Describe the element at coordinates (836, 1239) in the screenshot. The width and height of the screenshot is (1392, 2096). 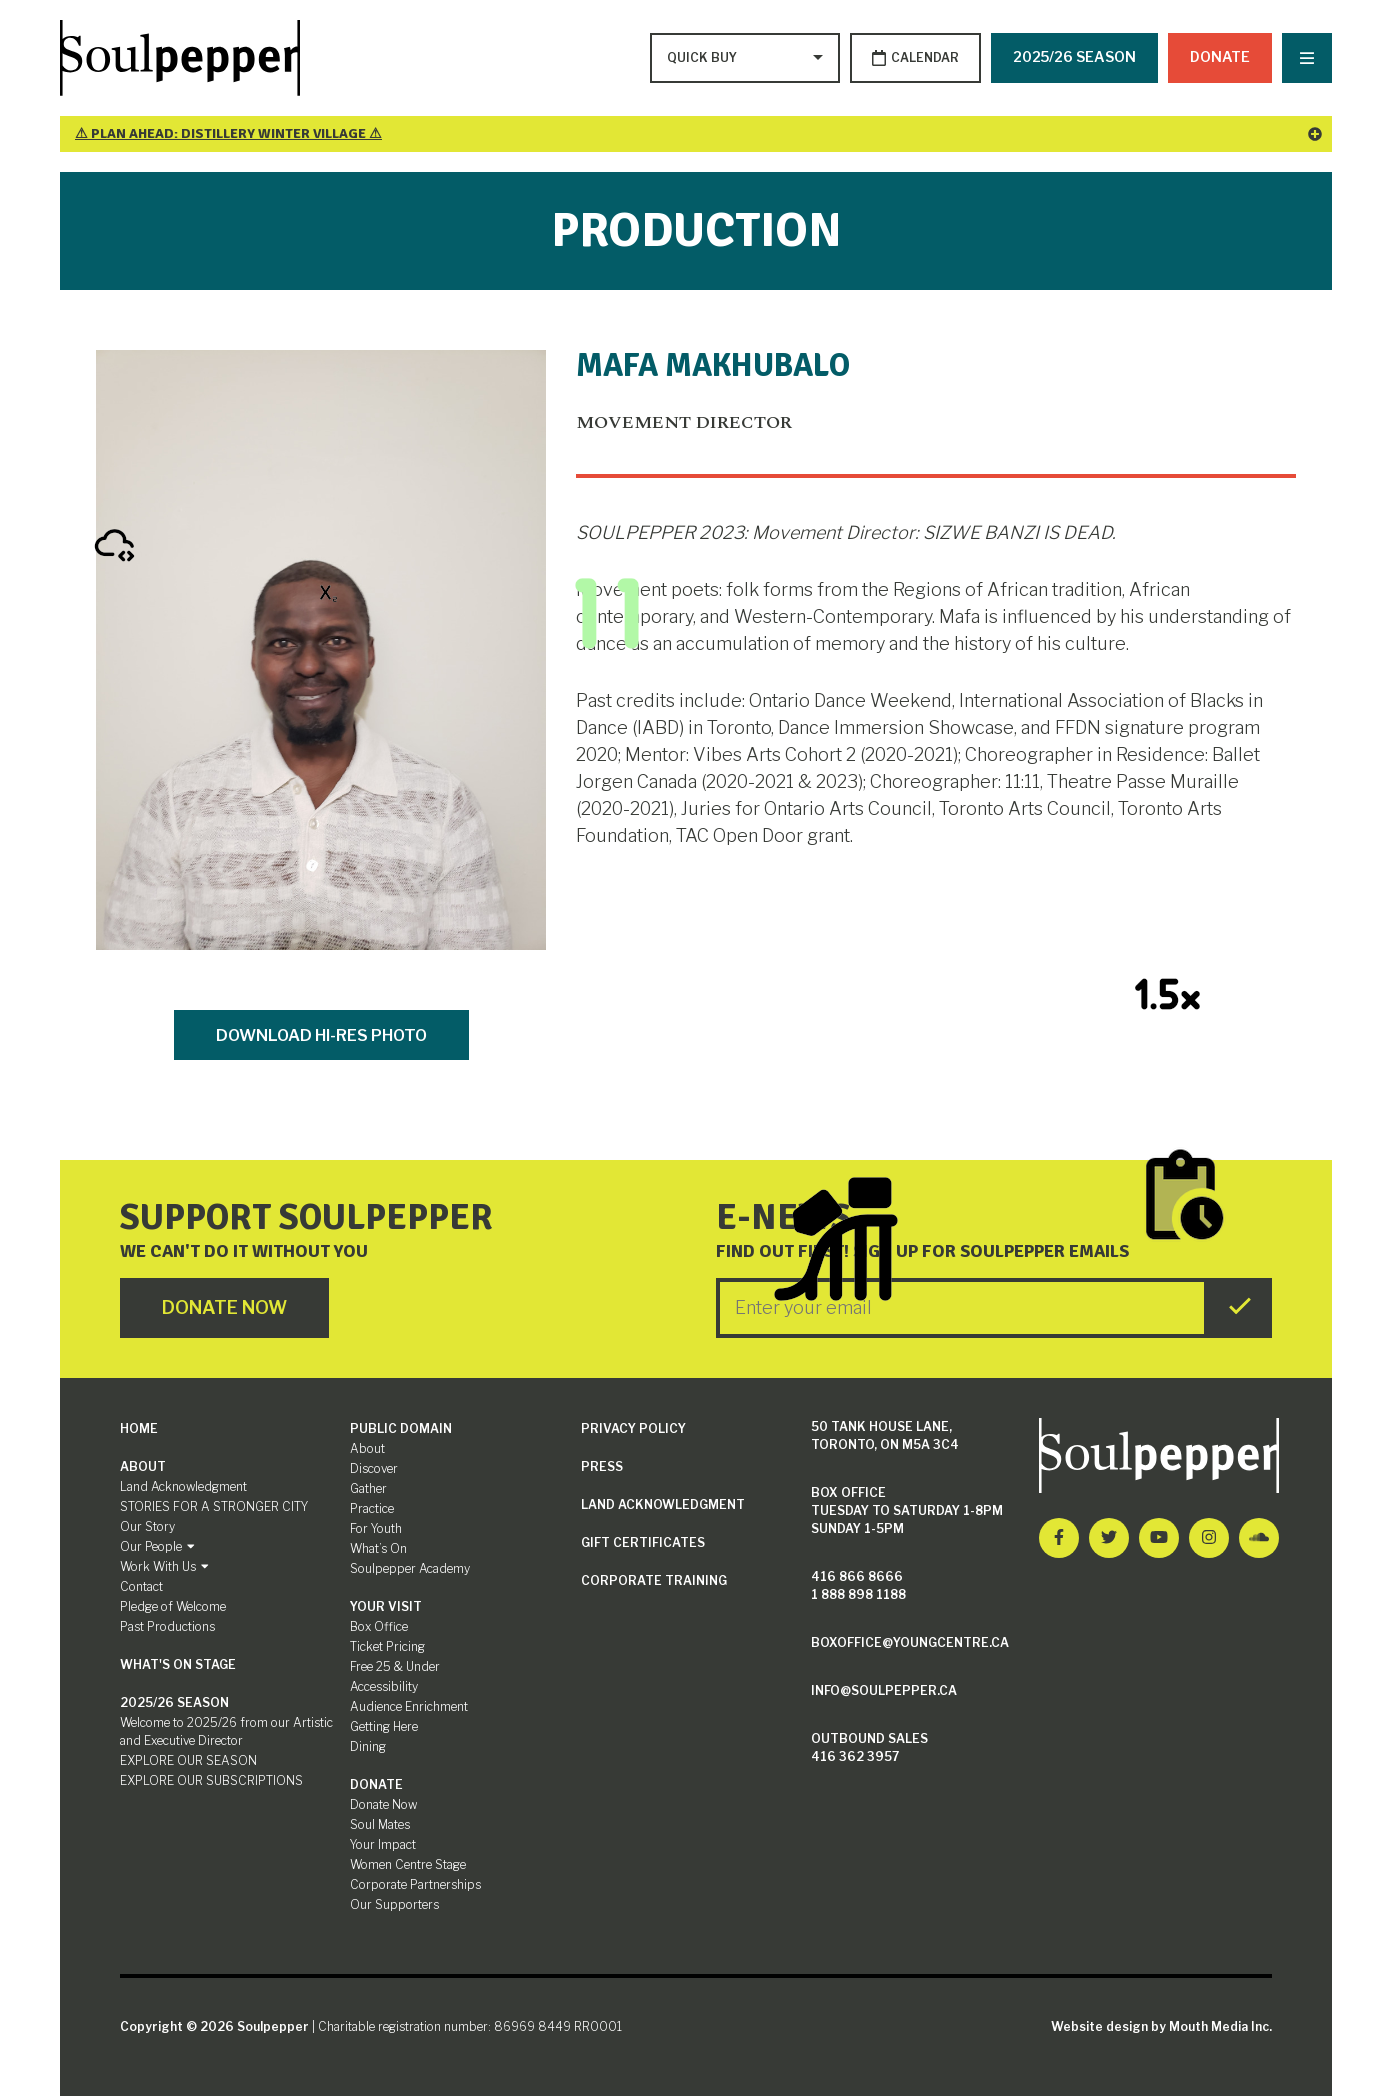
I see `access theme park or amusement park information` at that location.